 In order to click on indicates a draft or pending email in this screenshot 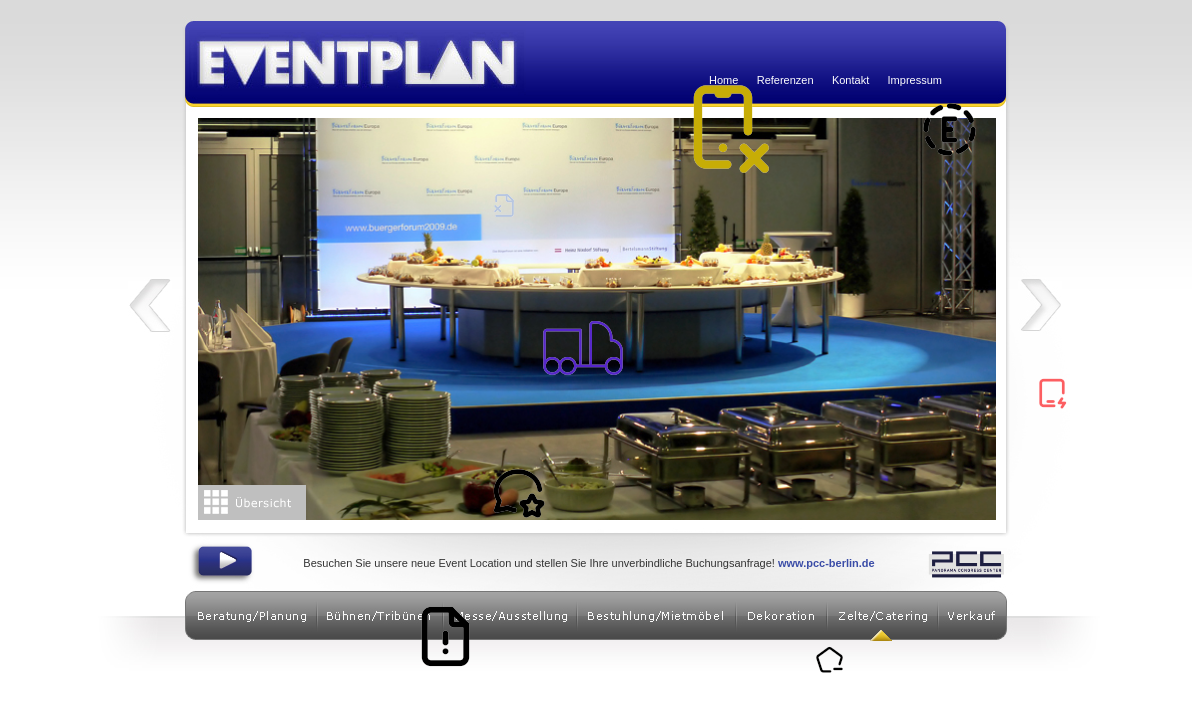, I will do `click(949, 129)`.